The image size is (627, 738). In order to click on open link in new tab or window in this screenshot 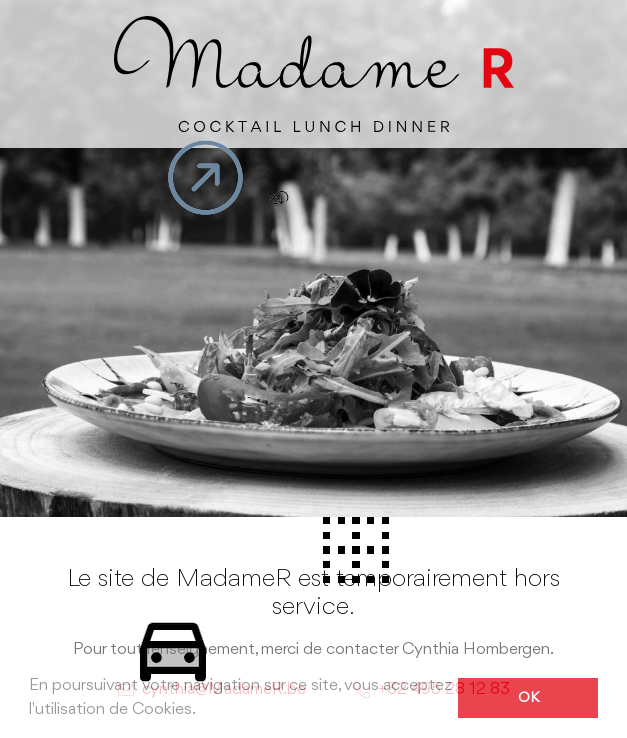, I will do `click(205, 177)`.